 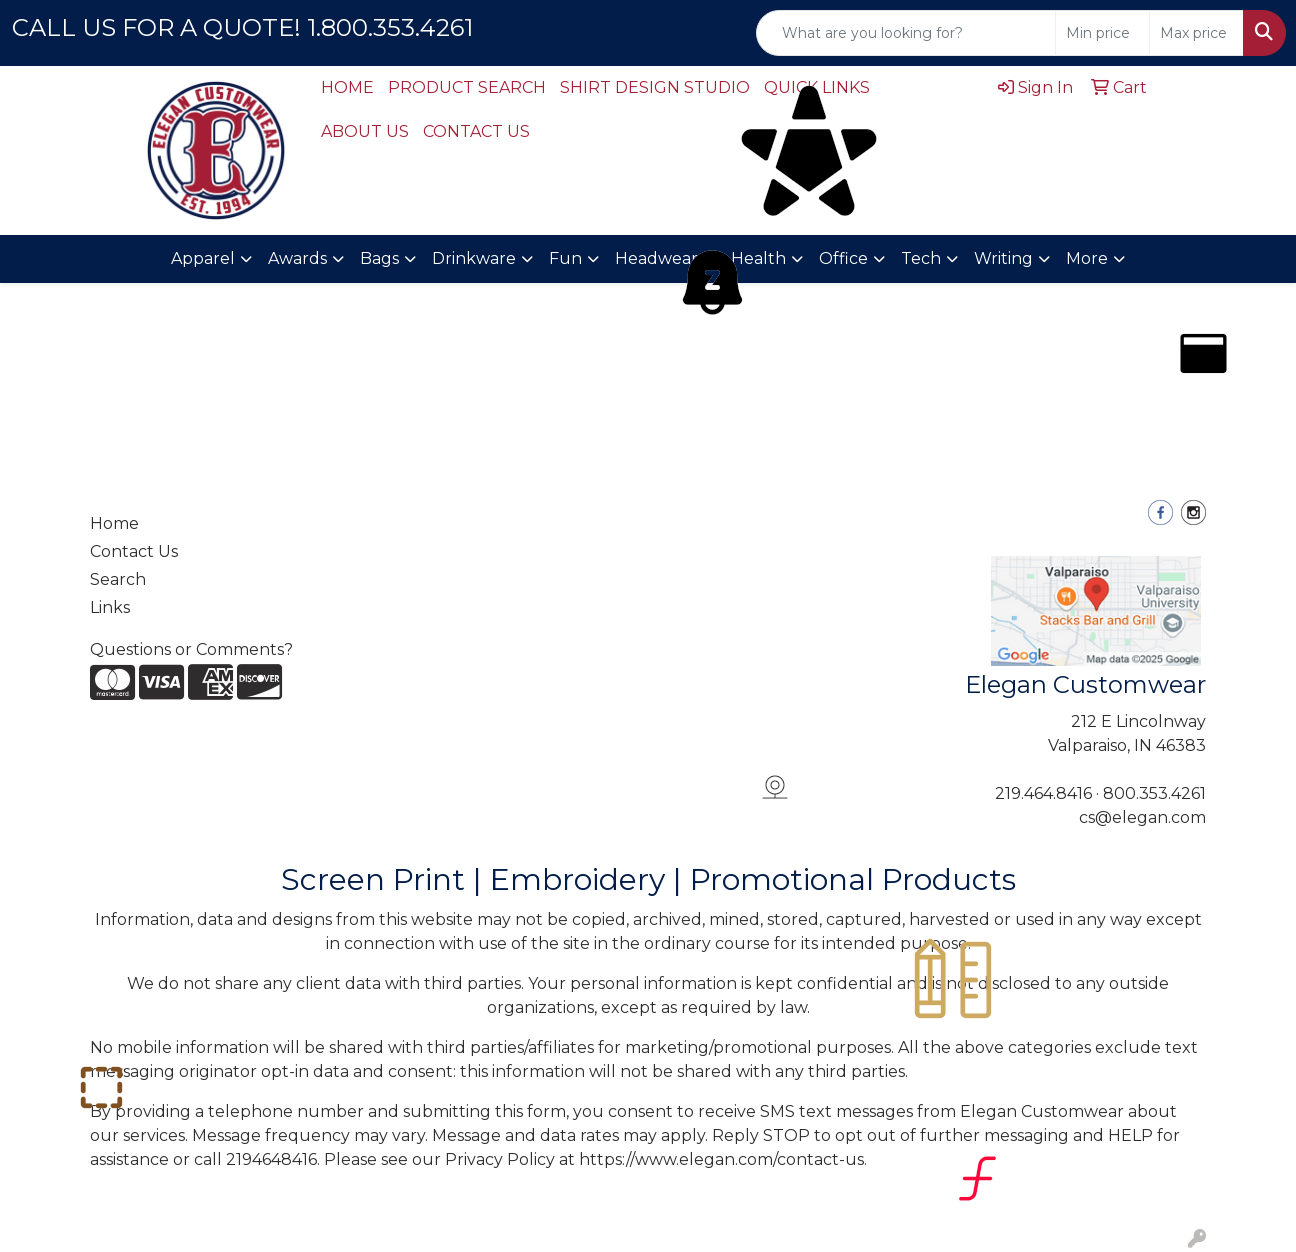 What do you see at coordinates (809, 158) in the screenshot?
I see `indicates occult or mystical category` at bounding box center [809, 158].